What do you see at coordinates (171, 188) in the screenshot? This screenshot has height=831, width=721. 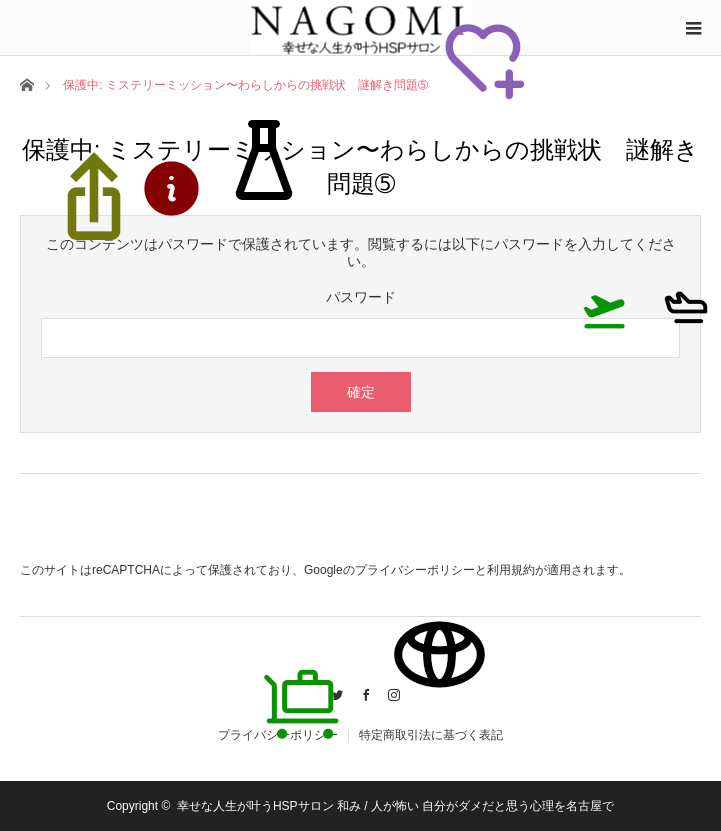 I see `view more information or details` at bounding box center [171, 188].